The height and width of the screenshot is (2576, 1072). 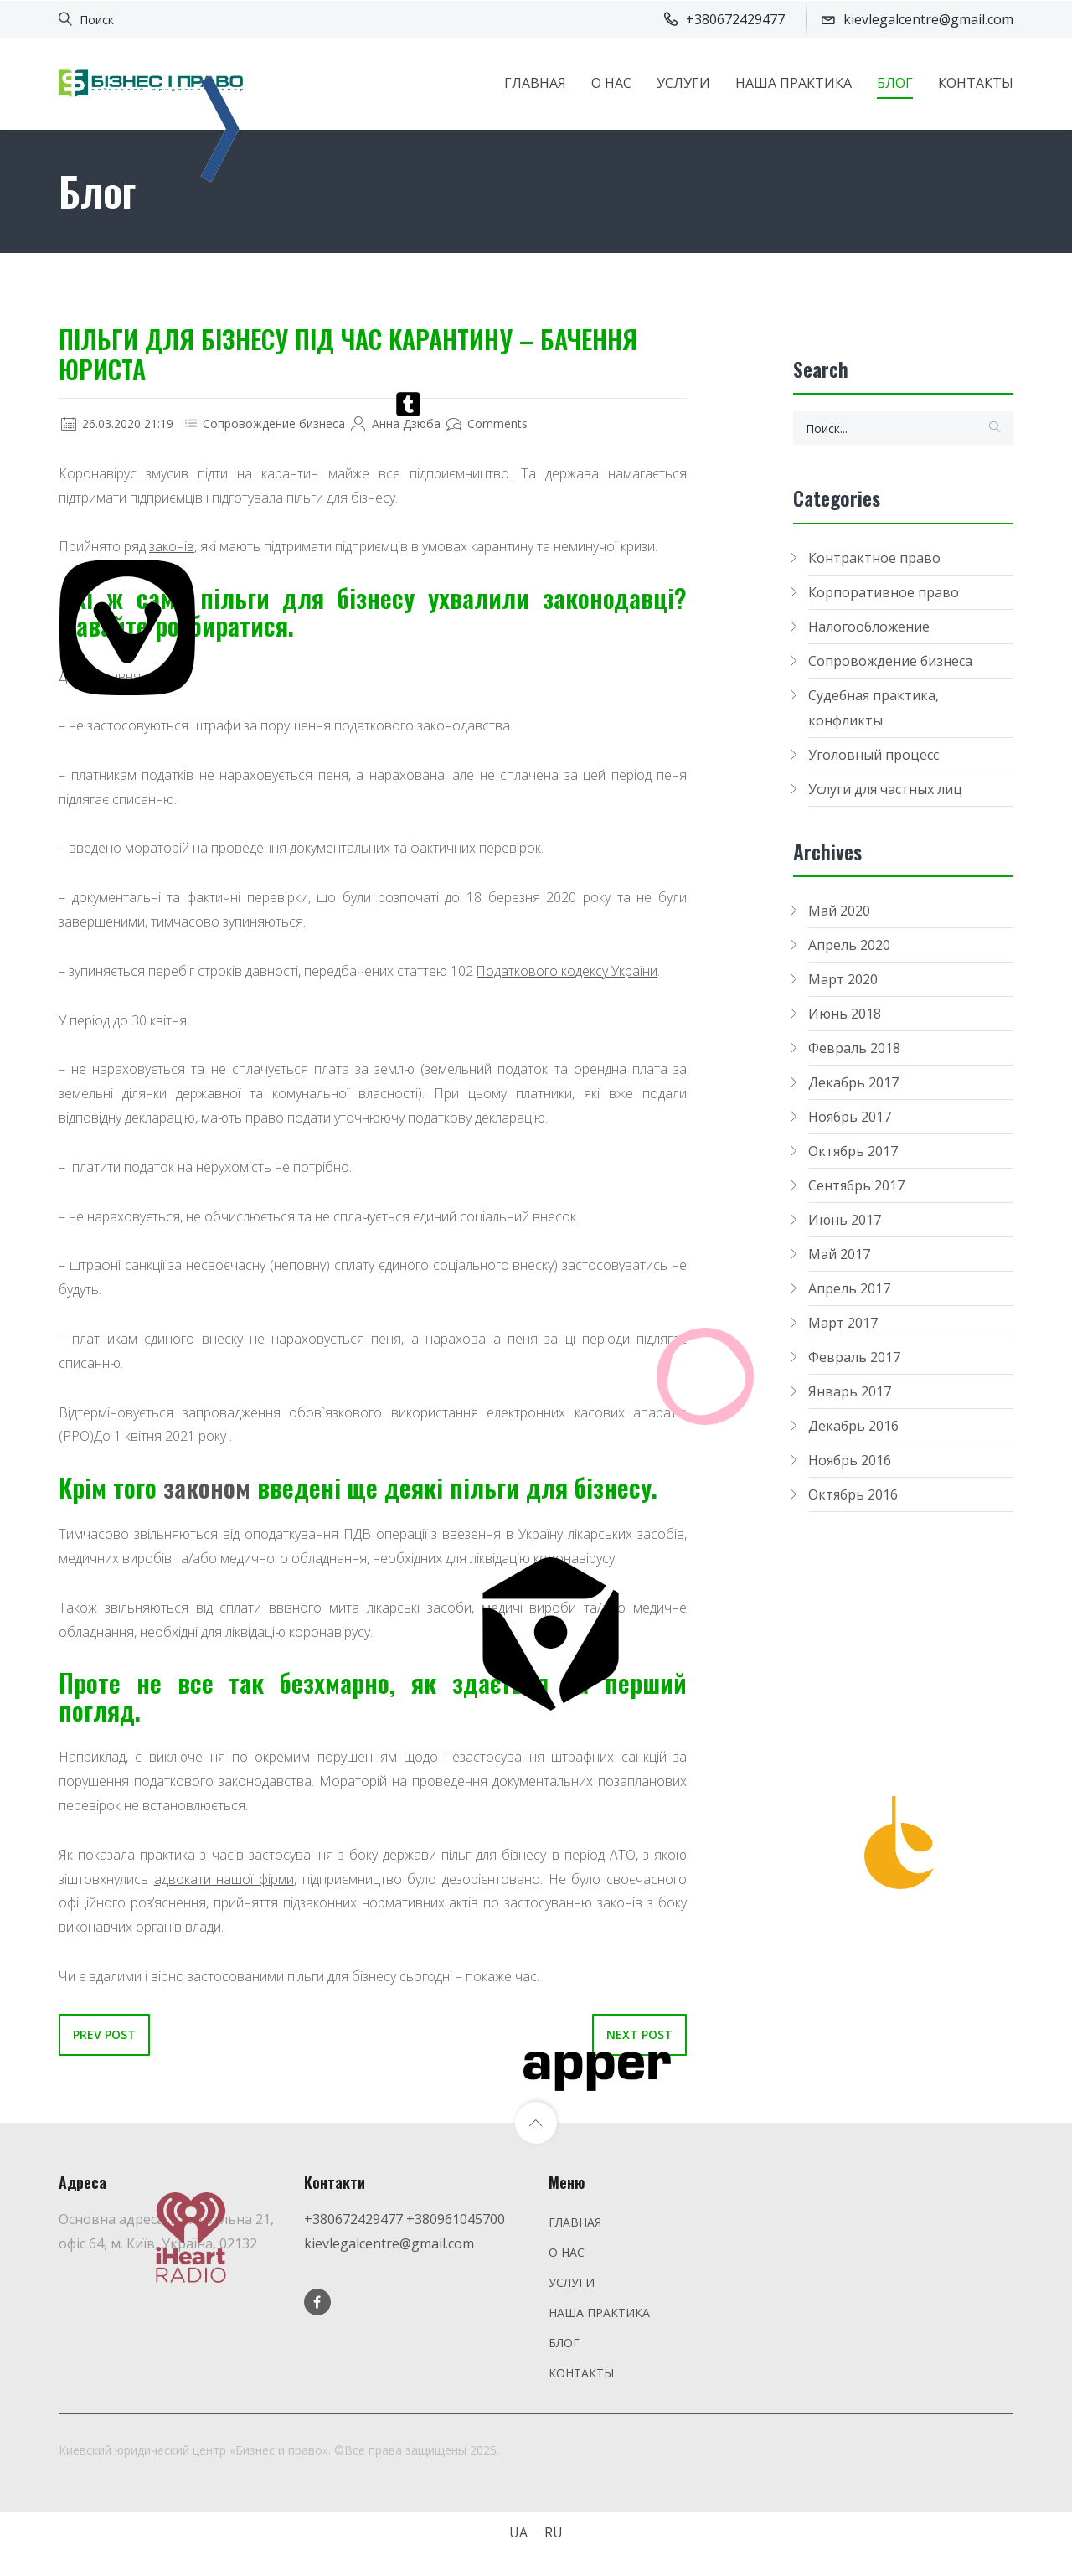 What do you see at coordinates (191, 2238) in the screenshot?
I see `open iHeartRadio app` at bounding box center [191, 2238].